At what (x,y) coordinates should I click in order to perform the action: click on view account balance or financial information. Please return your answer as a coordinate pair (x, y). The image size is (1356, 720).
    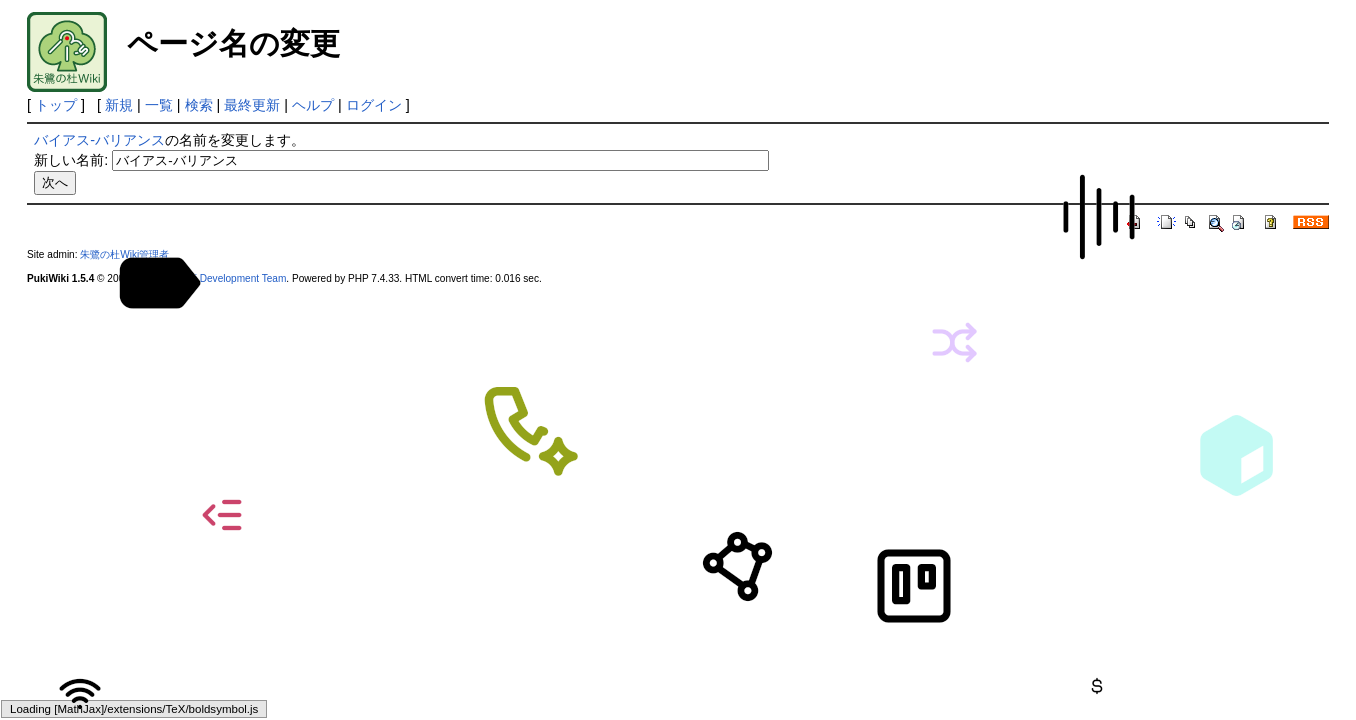
    Looking at the image, I should click on (1097, 686).